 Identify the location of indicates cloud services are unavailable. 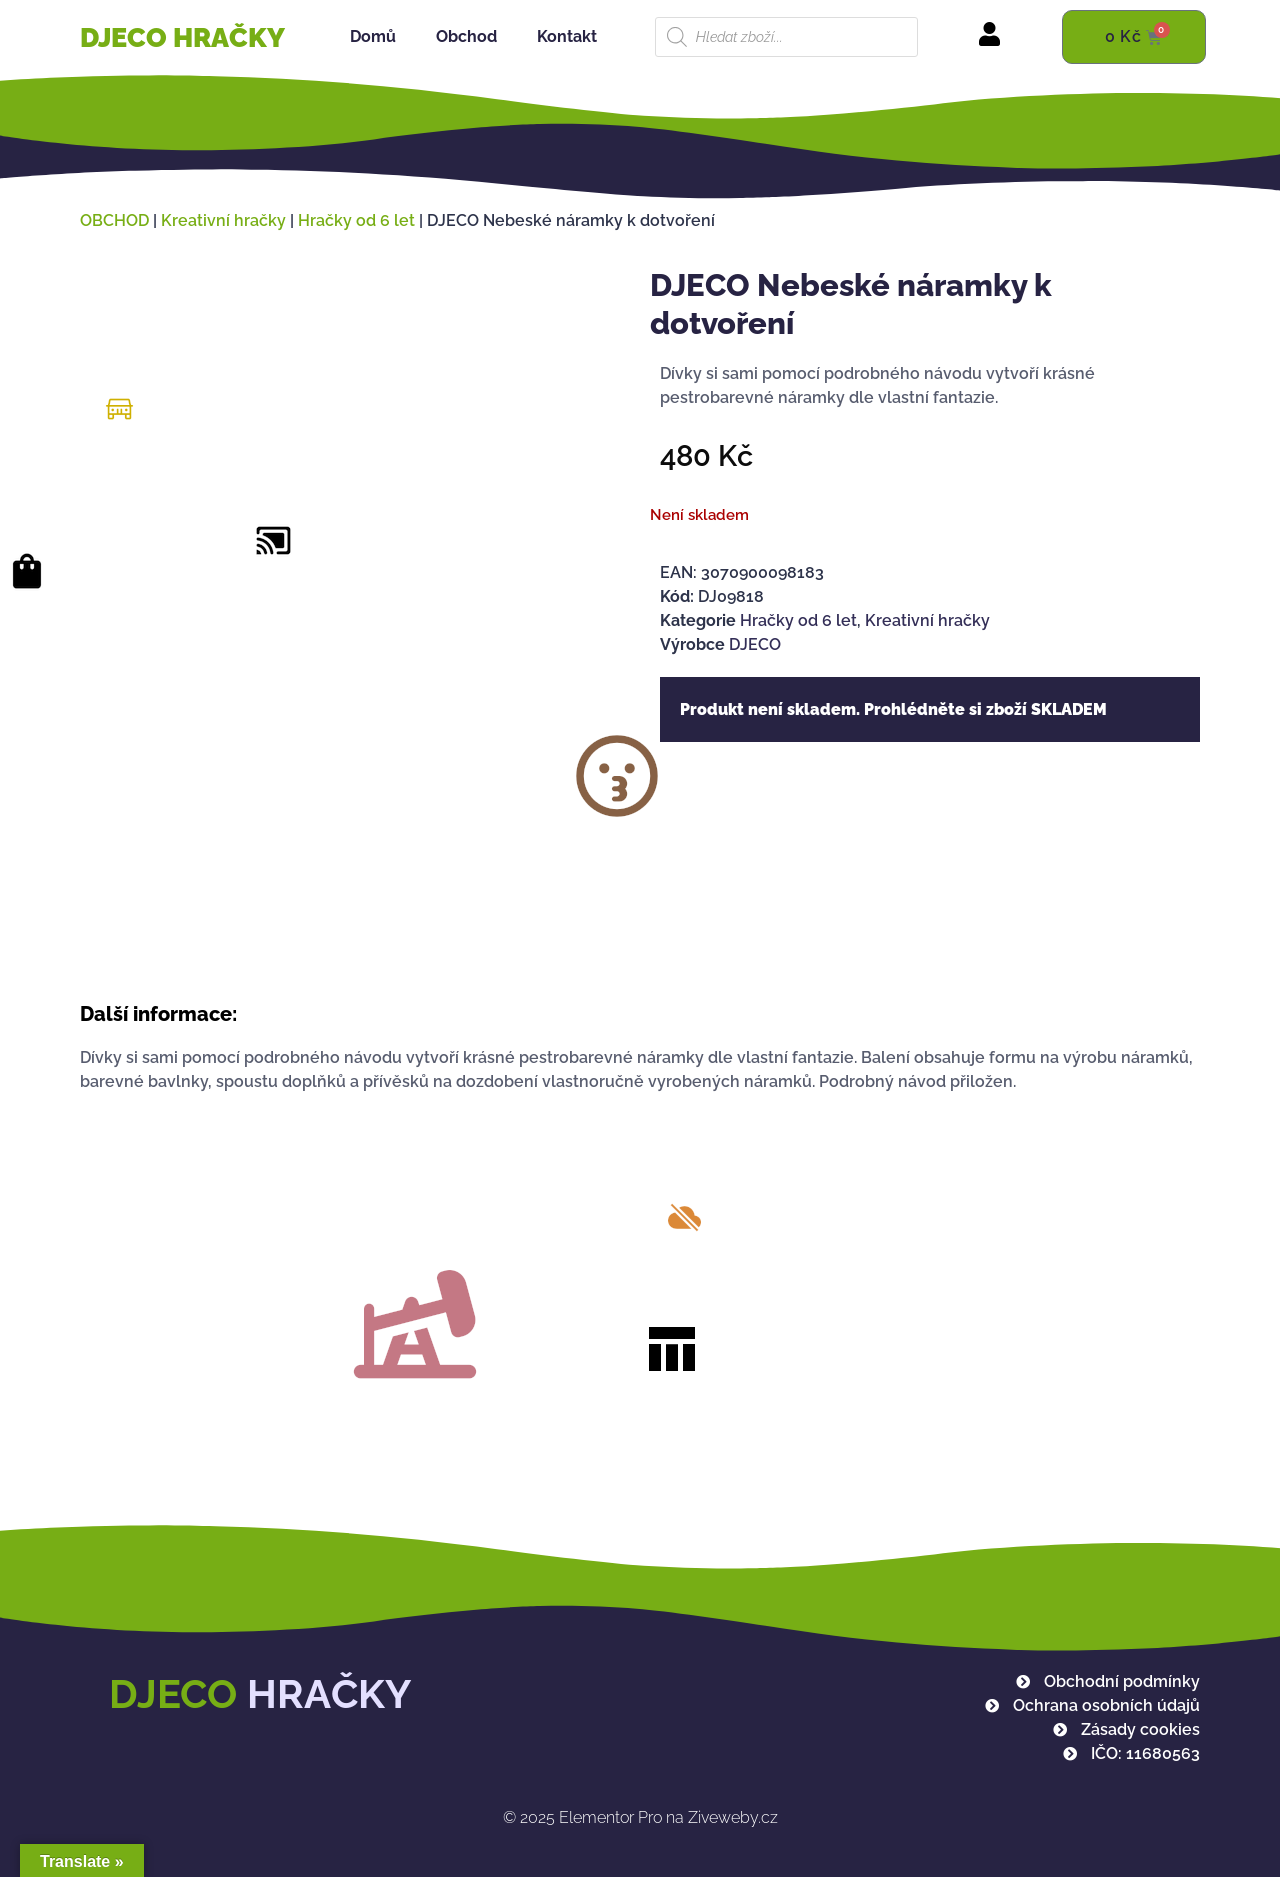
(684, 1217).